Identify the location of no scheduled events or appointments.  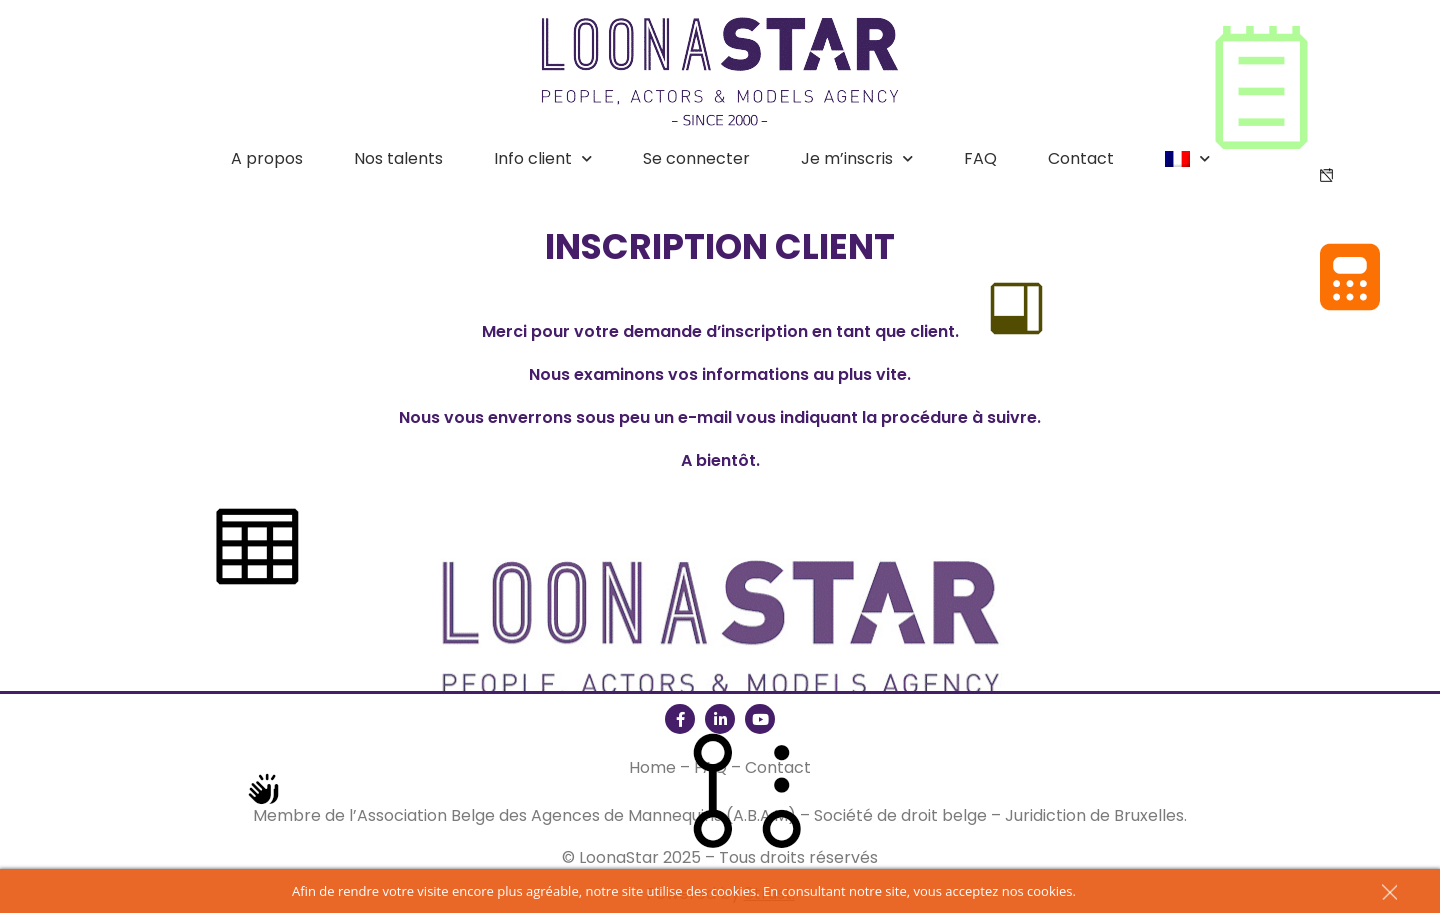
(1326, 175).